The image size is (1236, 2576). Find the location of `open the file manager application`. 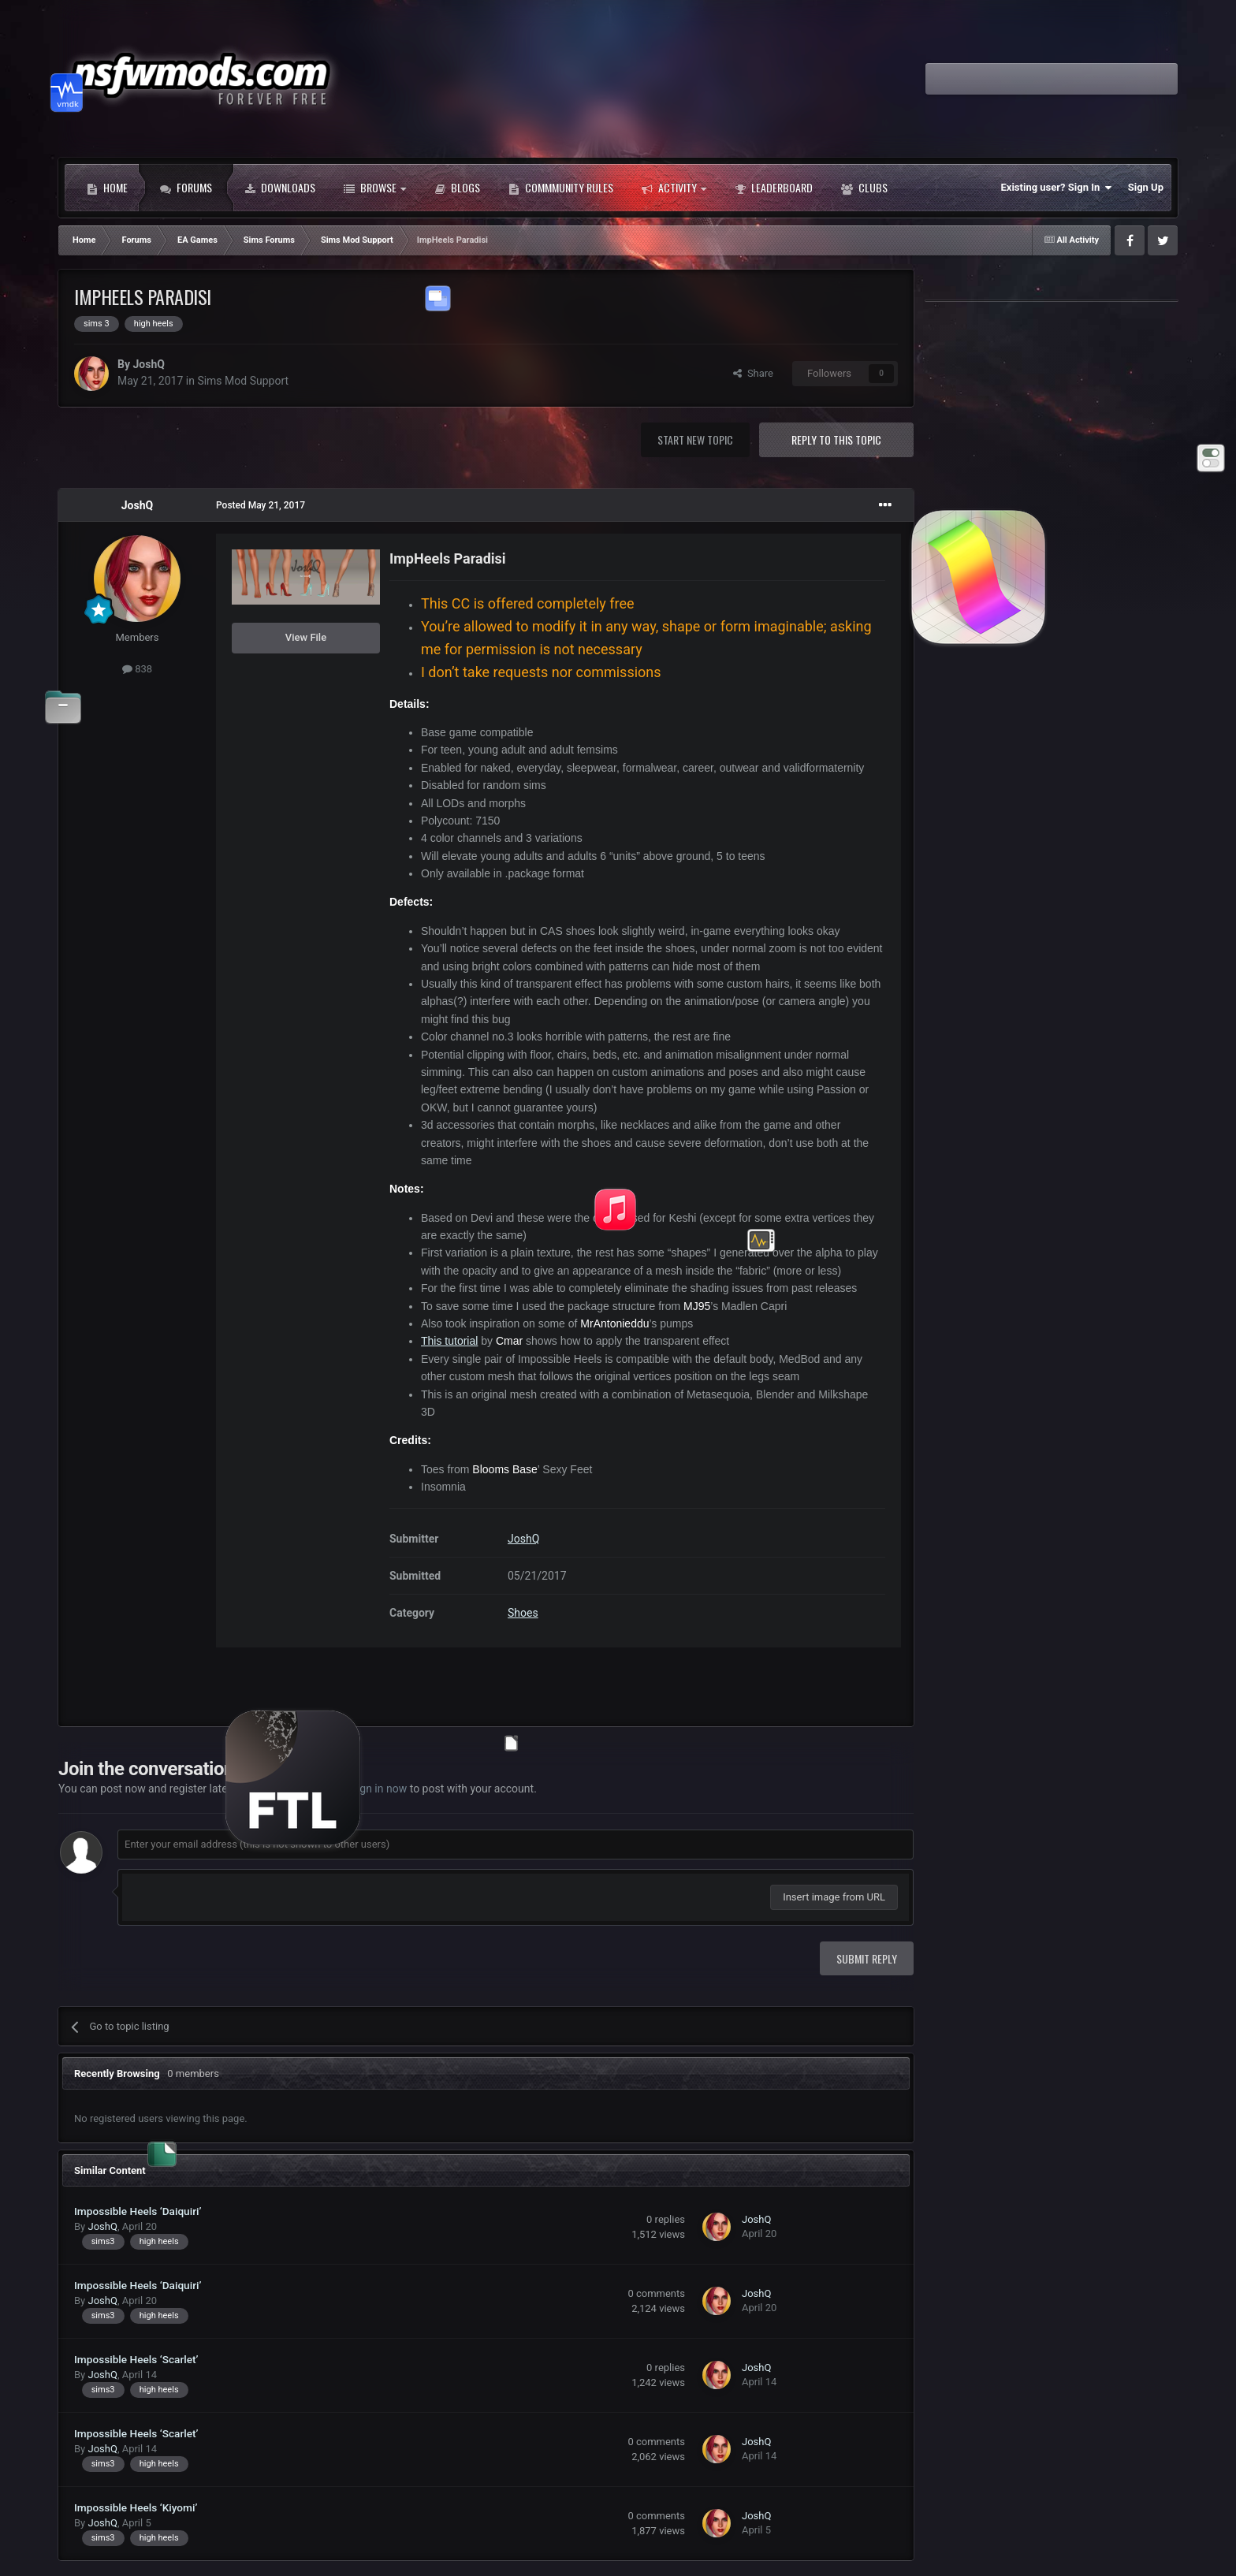

open the file manager application is located at coordinates (63, 707).